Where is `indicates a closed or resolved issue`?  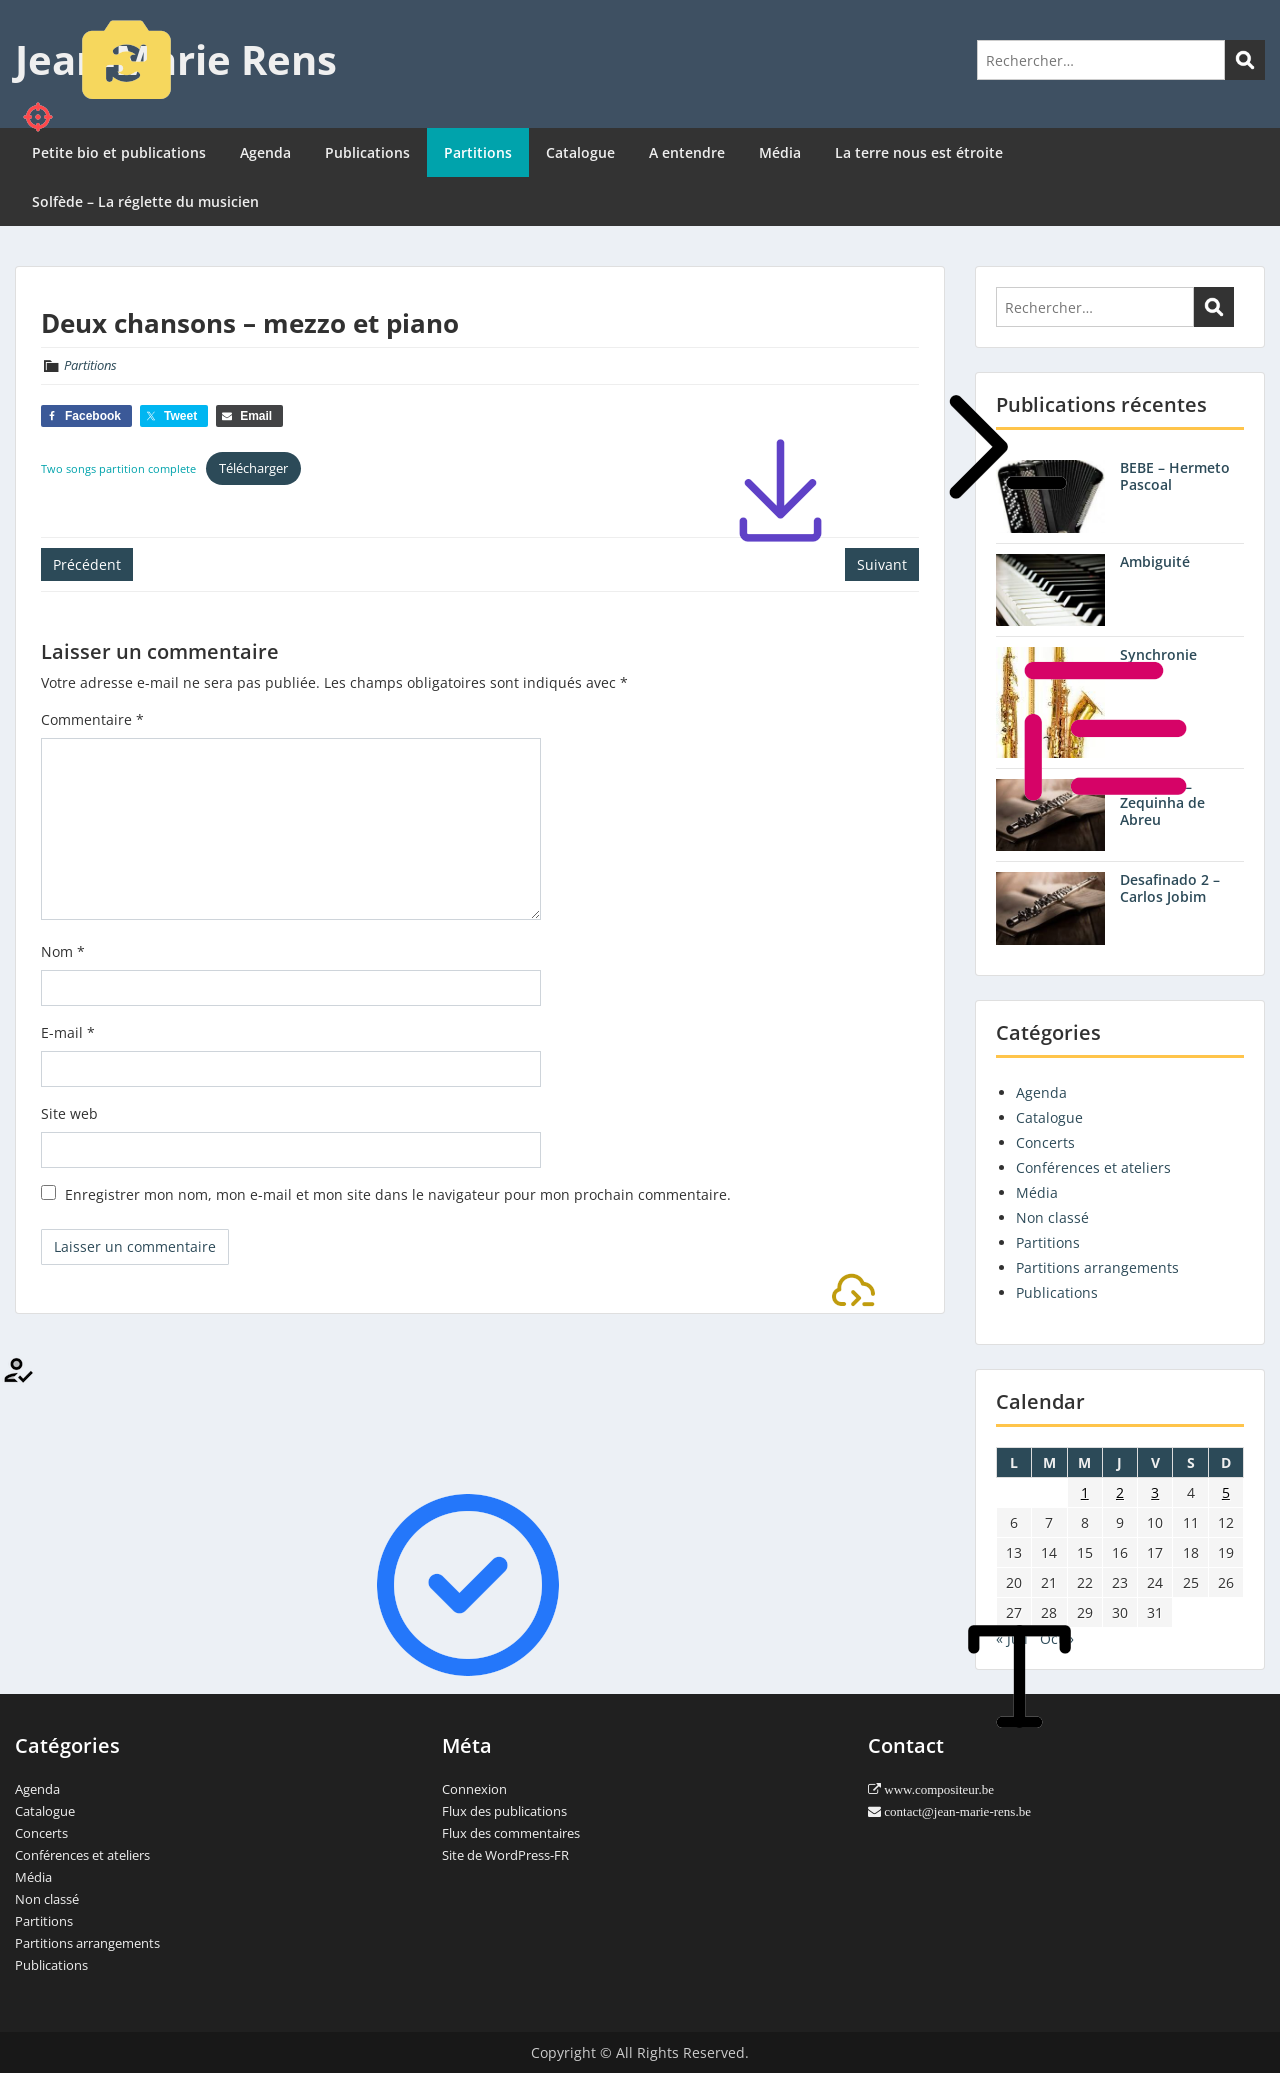 indicates a closed or resolved issue is located at coordinates (468, 1585).